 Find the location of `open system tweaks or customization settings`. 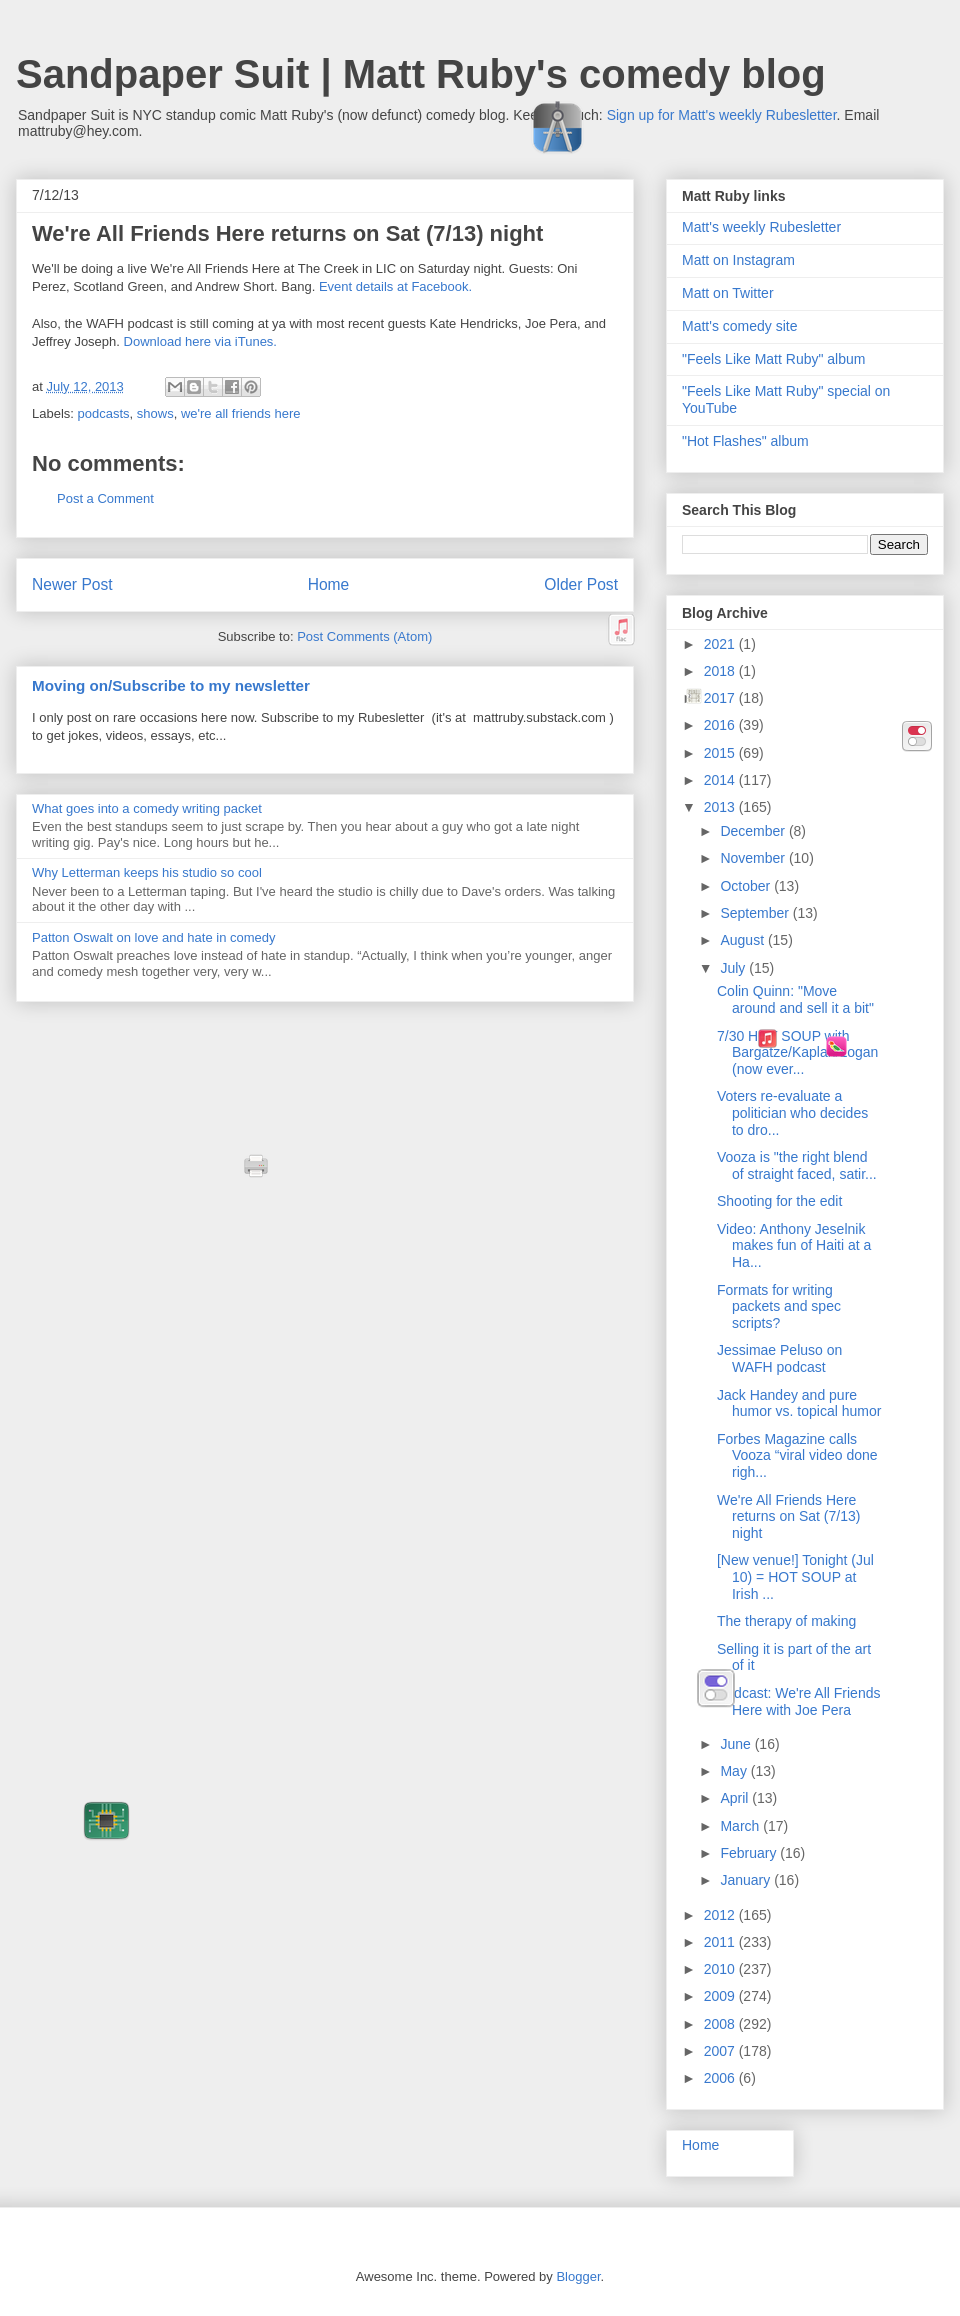

open system tweaks or customization settings is located at coordinates (716, 1688).